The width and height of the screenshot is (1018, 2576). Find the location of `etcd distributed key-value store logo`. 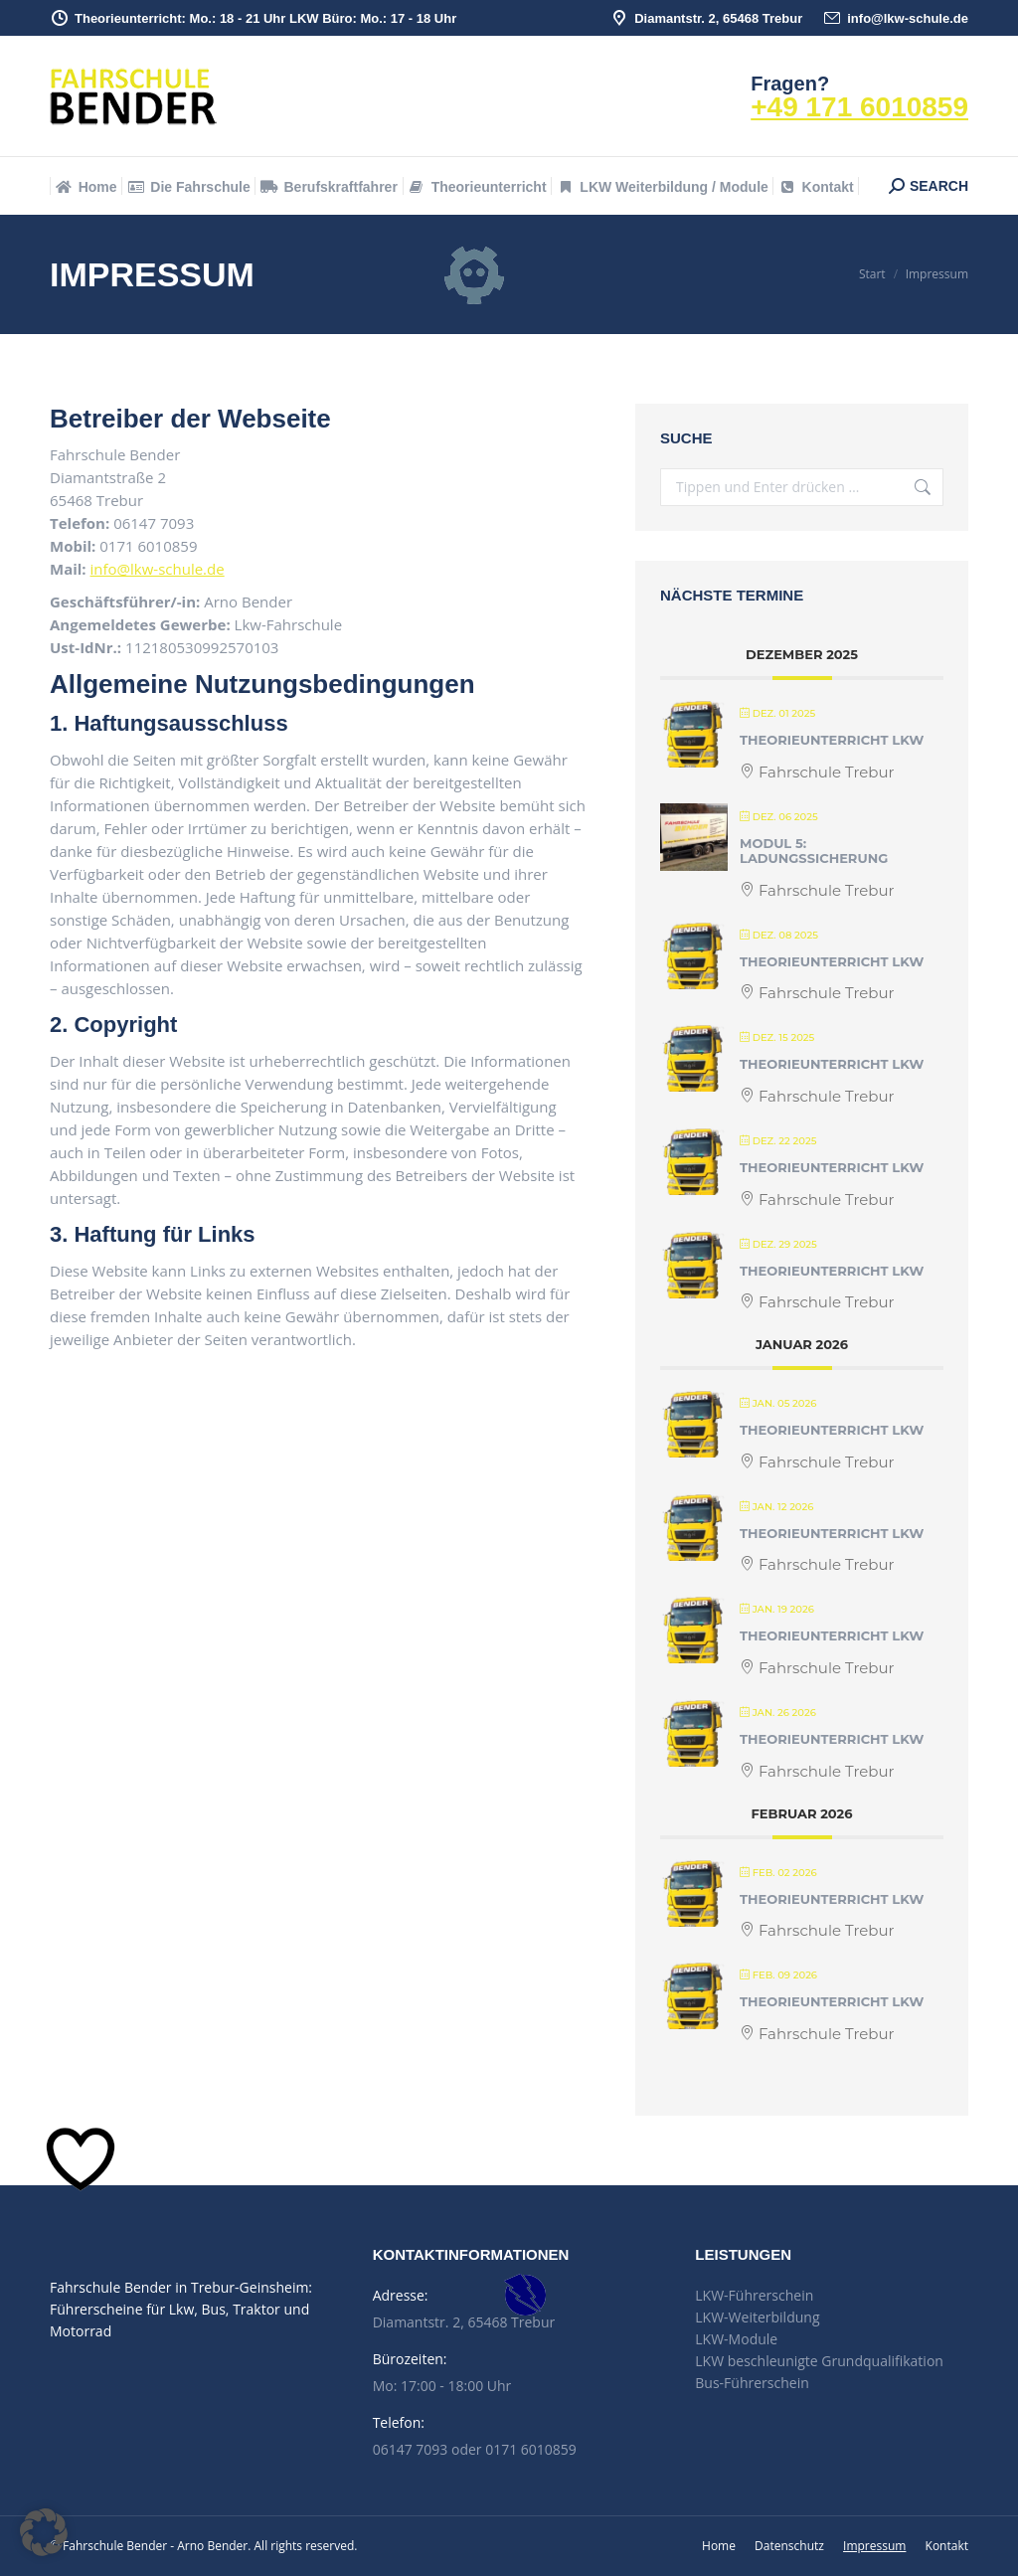

etcd distributed key-value store logo is located at coordinates (474, 275).